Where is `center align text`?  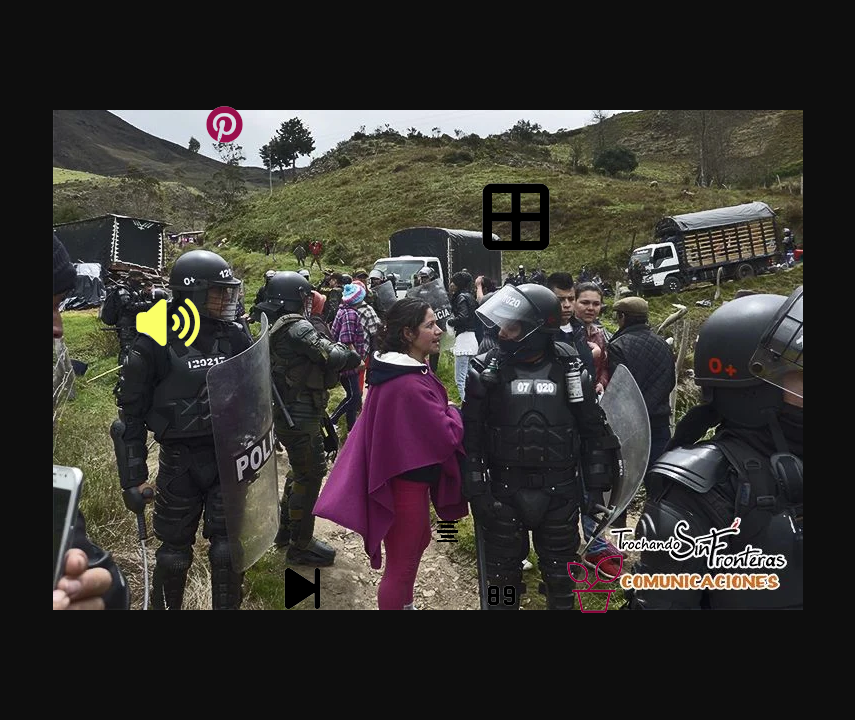
center align text is located at coordinates (447, 531).